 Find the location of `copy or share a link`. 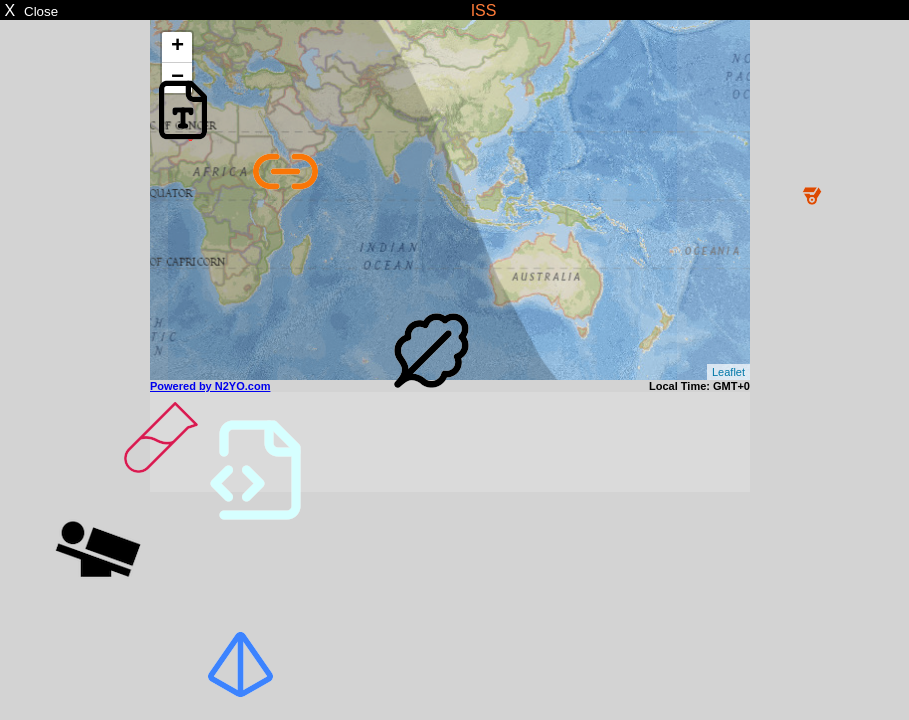

copy or share a link is located at coordinates (285, 171).